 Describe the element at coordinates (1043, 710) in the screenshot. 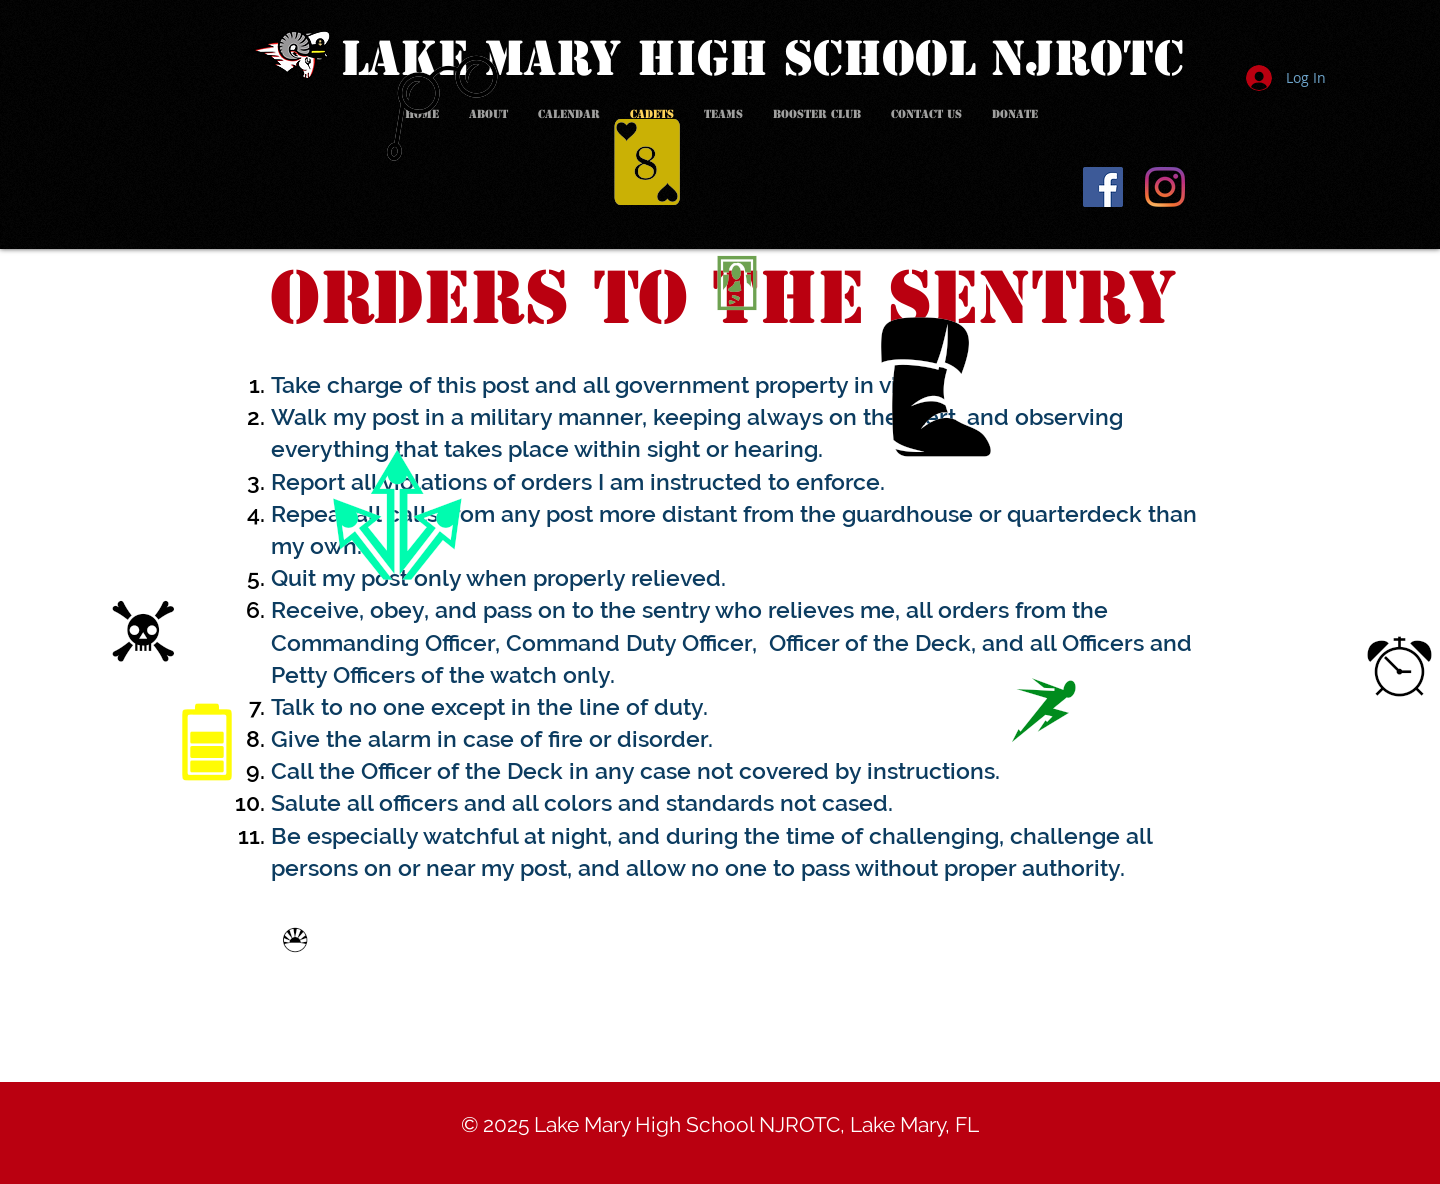

I see `activate sprint or run mode` at that location.